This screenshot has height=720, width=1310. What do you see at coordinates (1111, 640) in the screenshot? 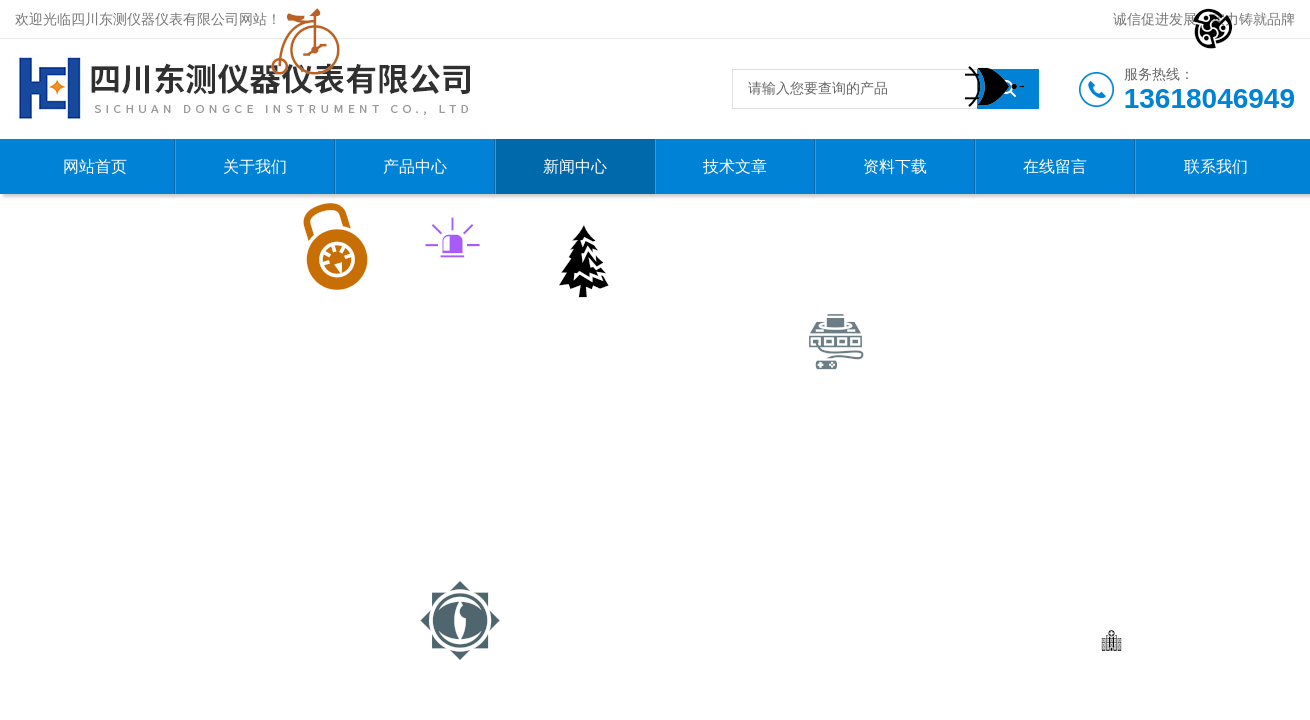
I see `find nearby hospitals or medical facilities` at bounding box center [1111, 640].